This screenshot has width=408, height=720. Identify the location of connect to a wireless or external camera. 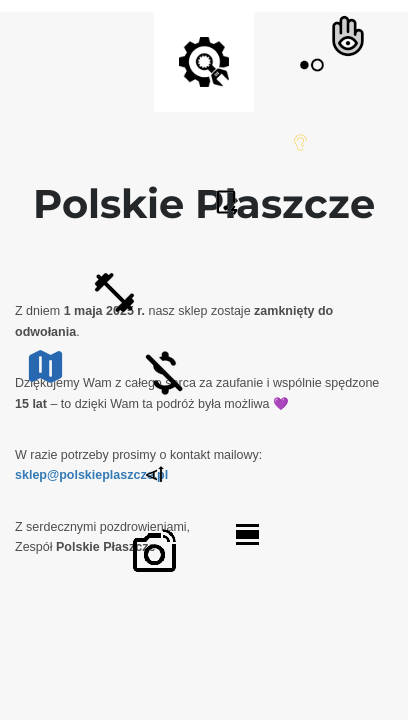
(154, 550).